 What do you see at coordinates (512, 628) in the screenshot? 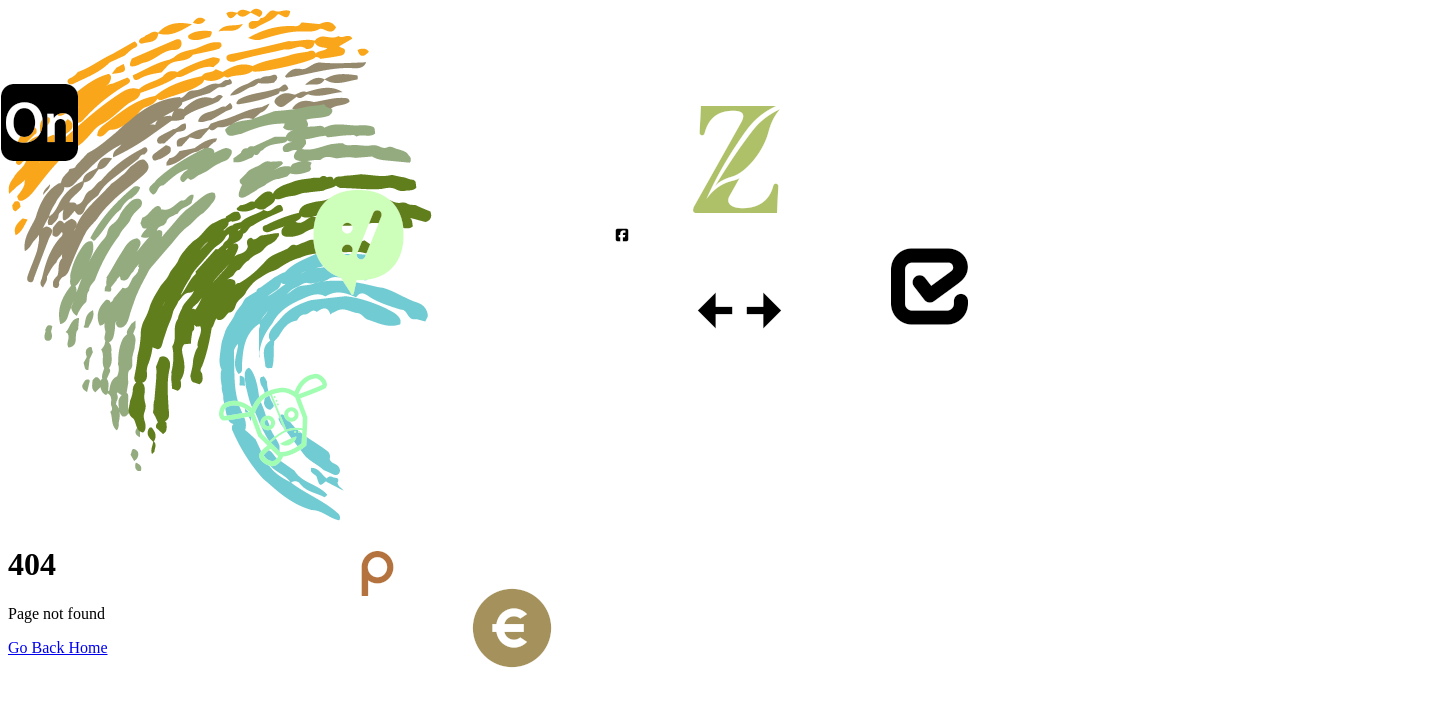
I see `view euro currency or payment options` at bounding box center [512, 628].